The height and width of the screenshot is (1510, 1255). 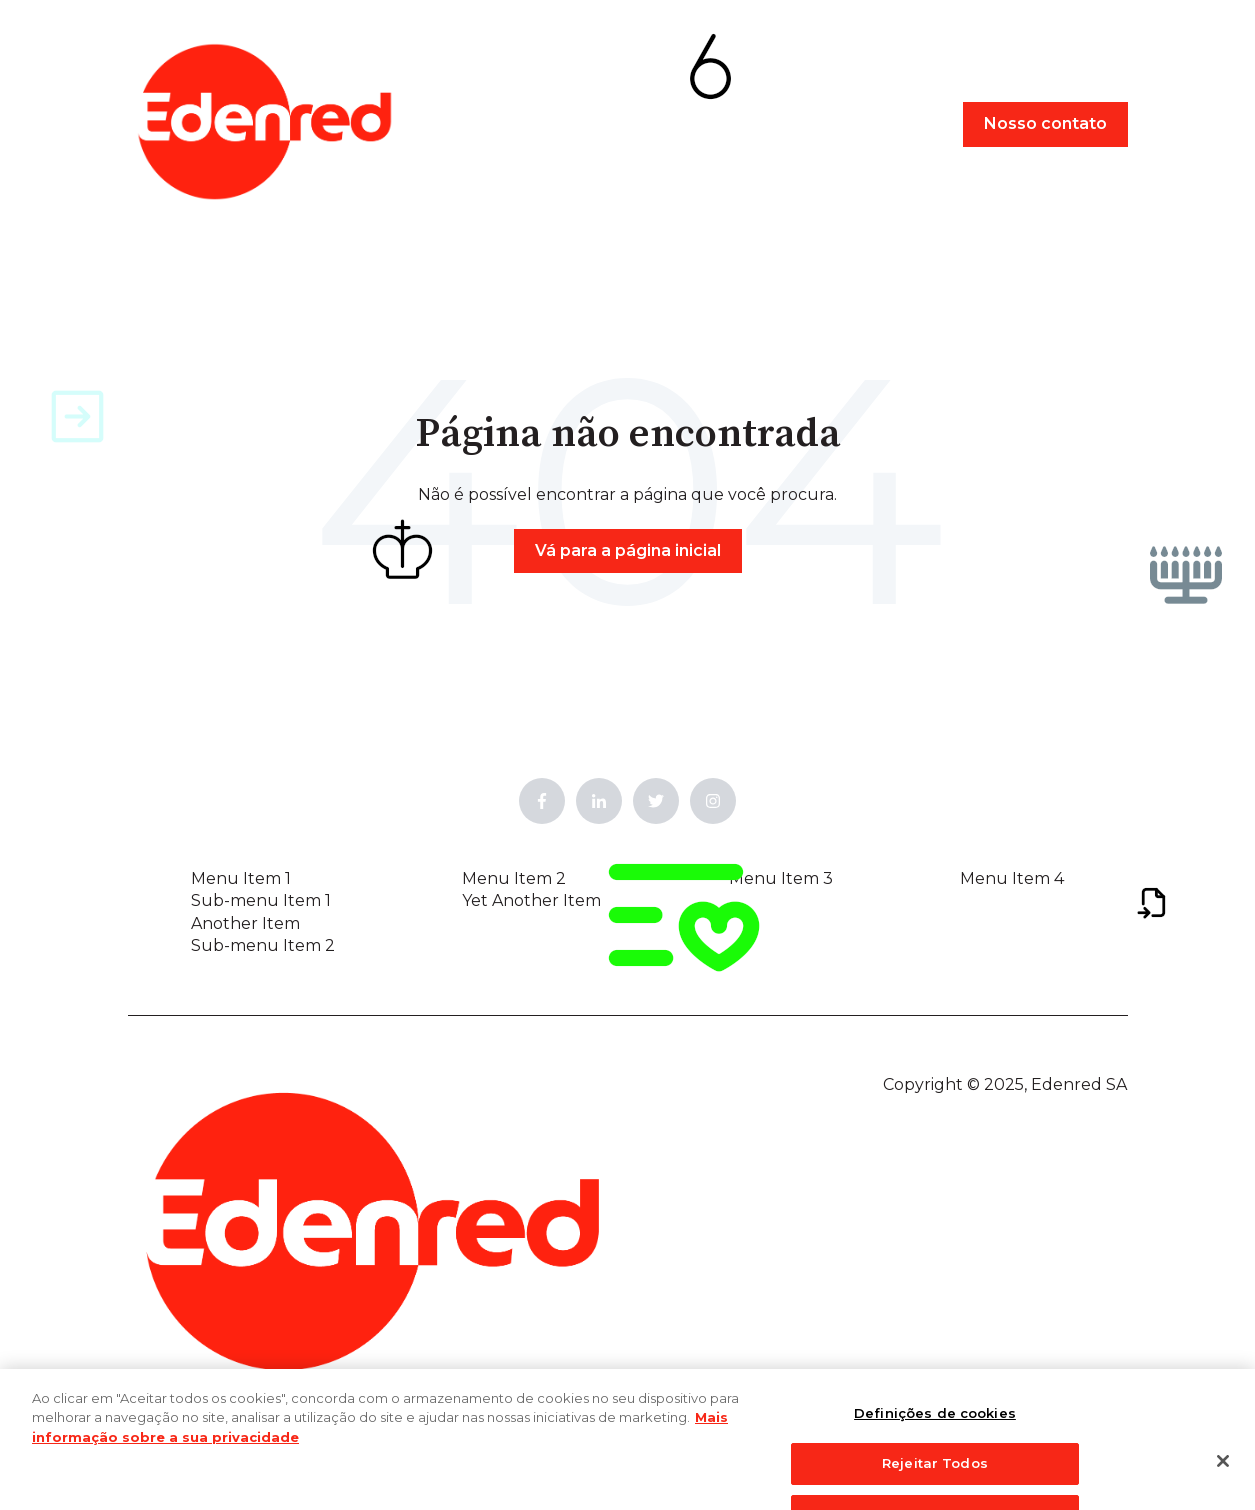 What do you see at coordinates (676, 915) in the screenshot?
I see `view your favorites list` at bounding box center [676, 915].